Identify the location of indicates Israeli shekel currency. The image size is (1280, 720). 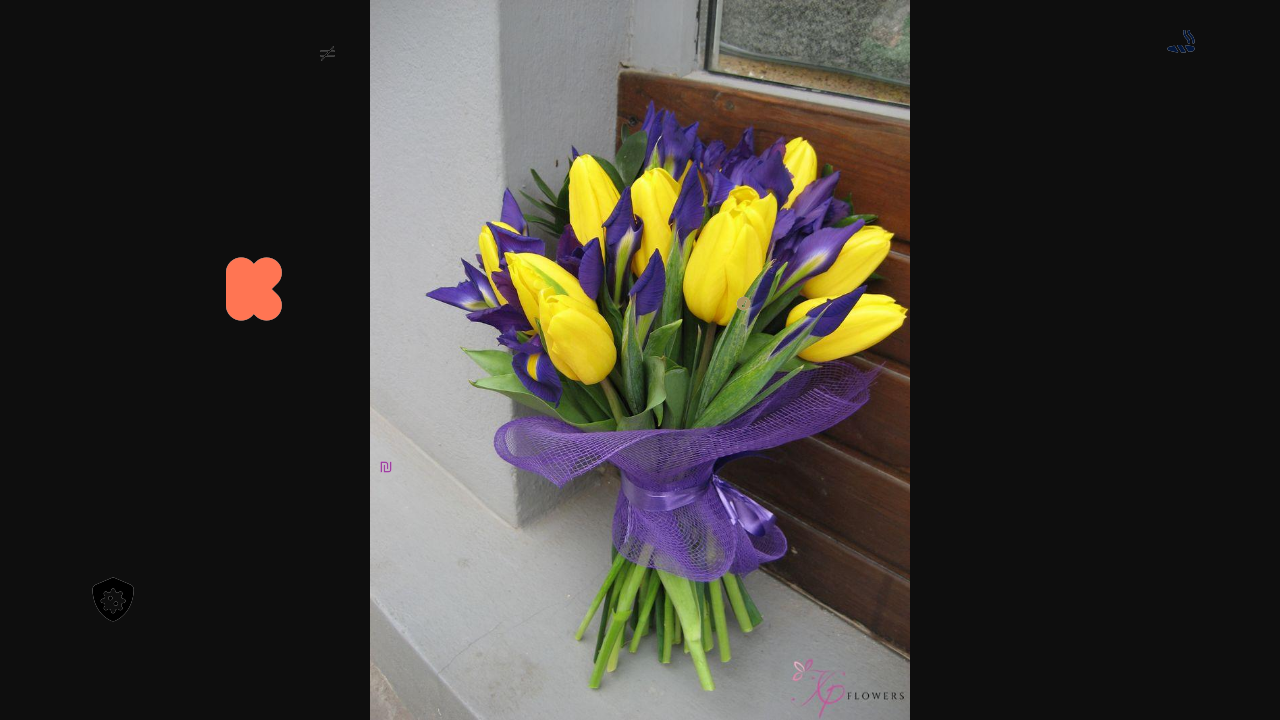
(386, 467).